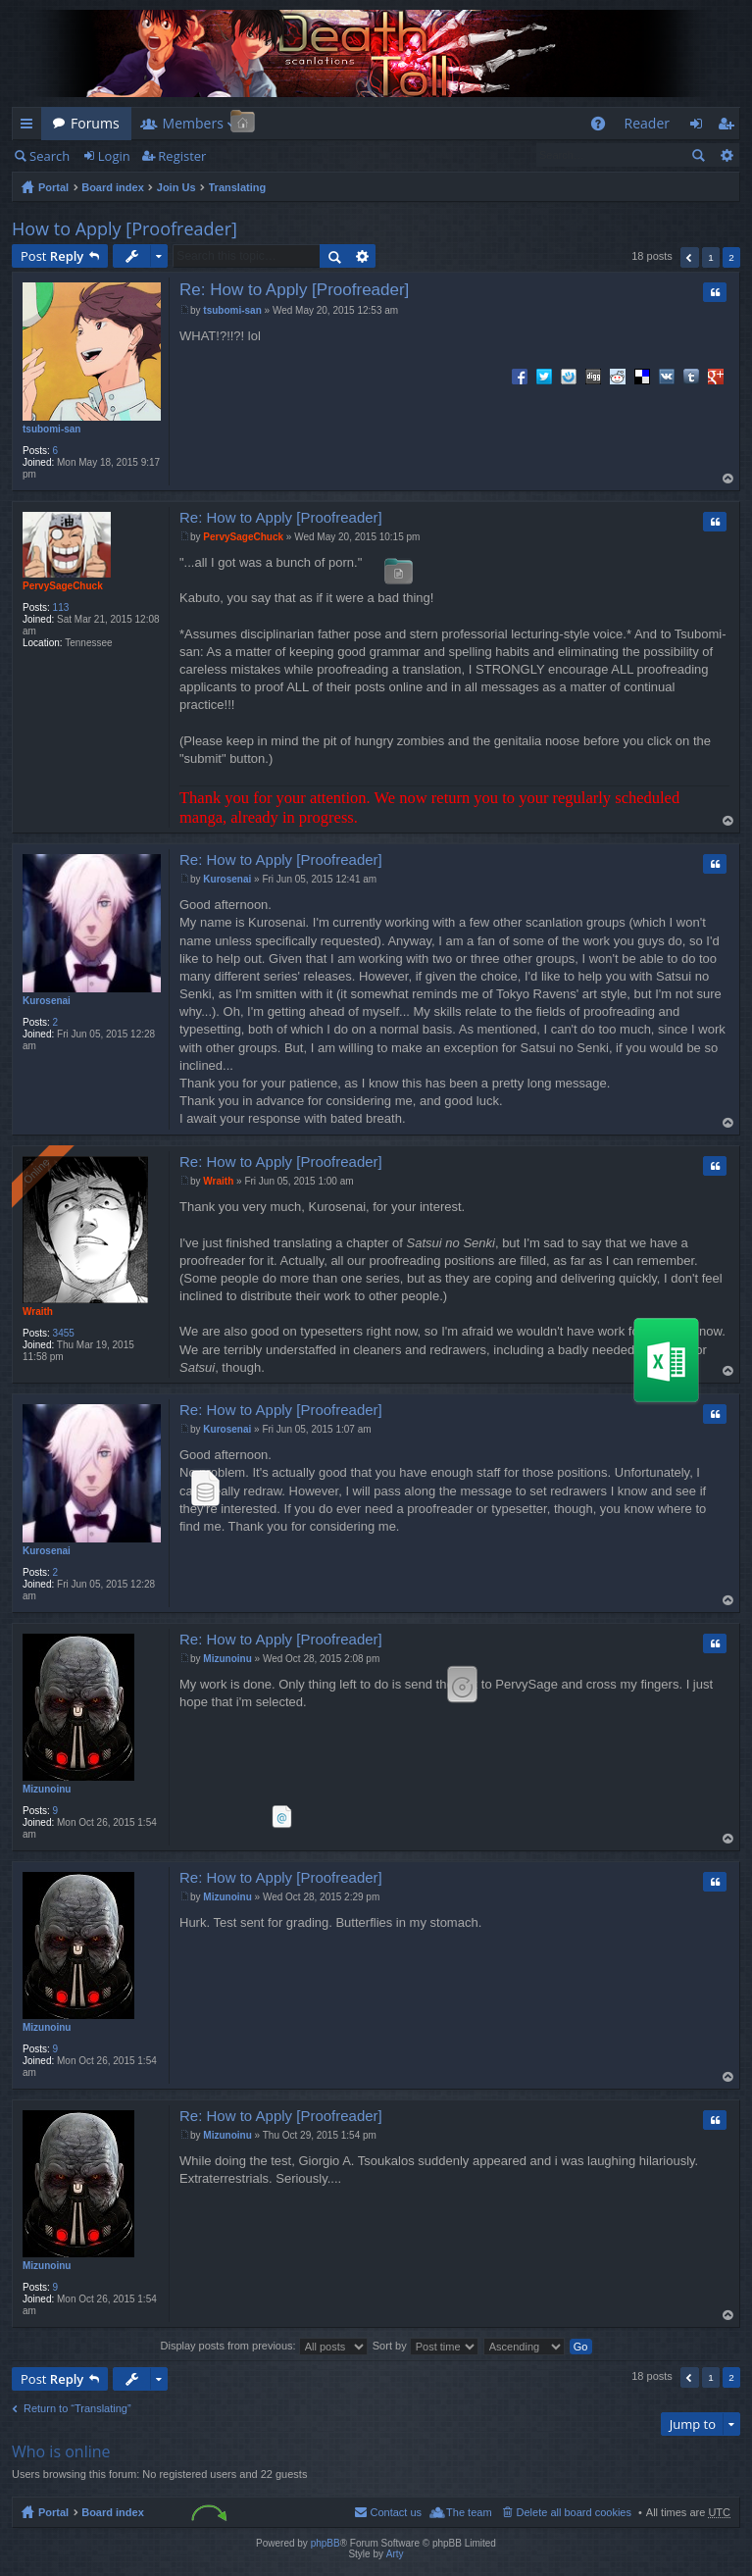 This screenshot has height=2576, width=752. Describe the element at coordinates (205, 1488) in the screenshot. I see `sql database file` at that location.